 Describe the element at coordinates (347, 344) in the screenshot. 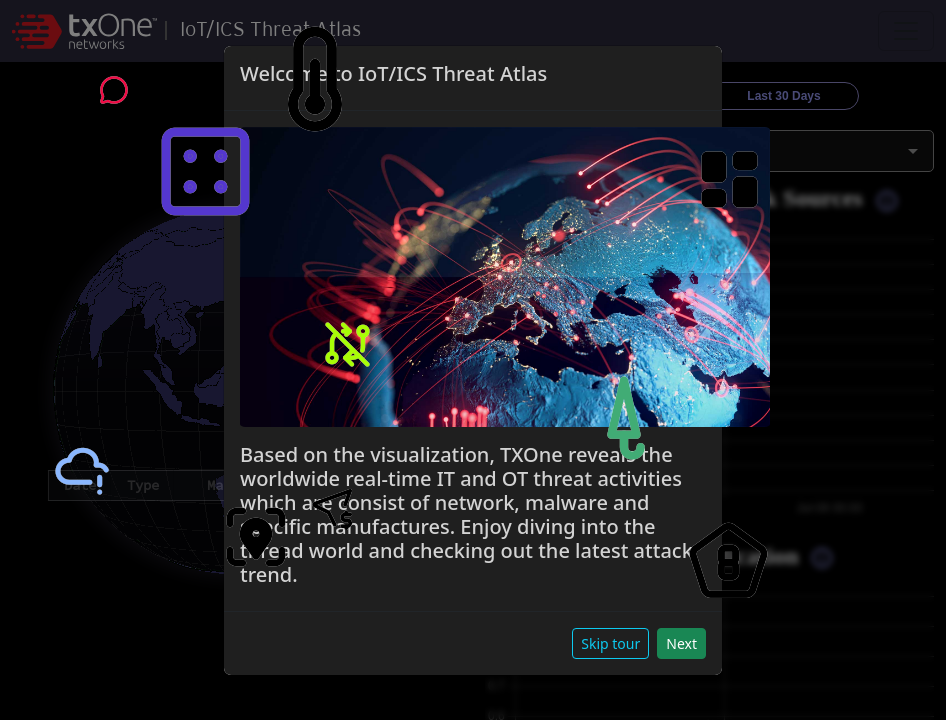

I see `exchange or swap feature is disabled` at that location.